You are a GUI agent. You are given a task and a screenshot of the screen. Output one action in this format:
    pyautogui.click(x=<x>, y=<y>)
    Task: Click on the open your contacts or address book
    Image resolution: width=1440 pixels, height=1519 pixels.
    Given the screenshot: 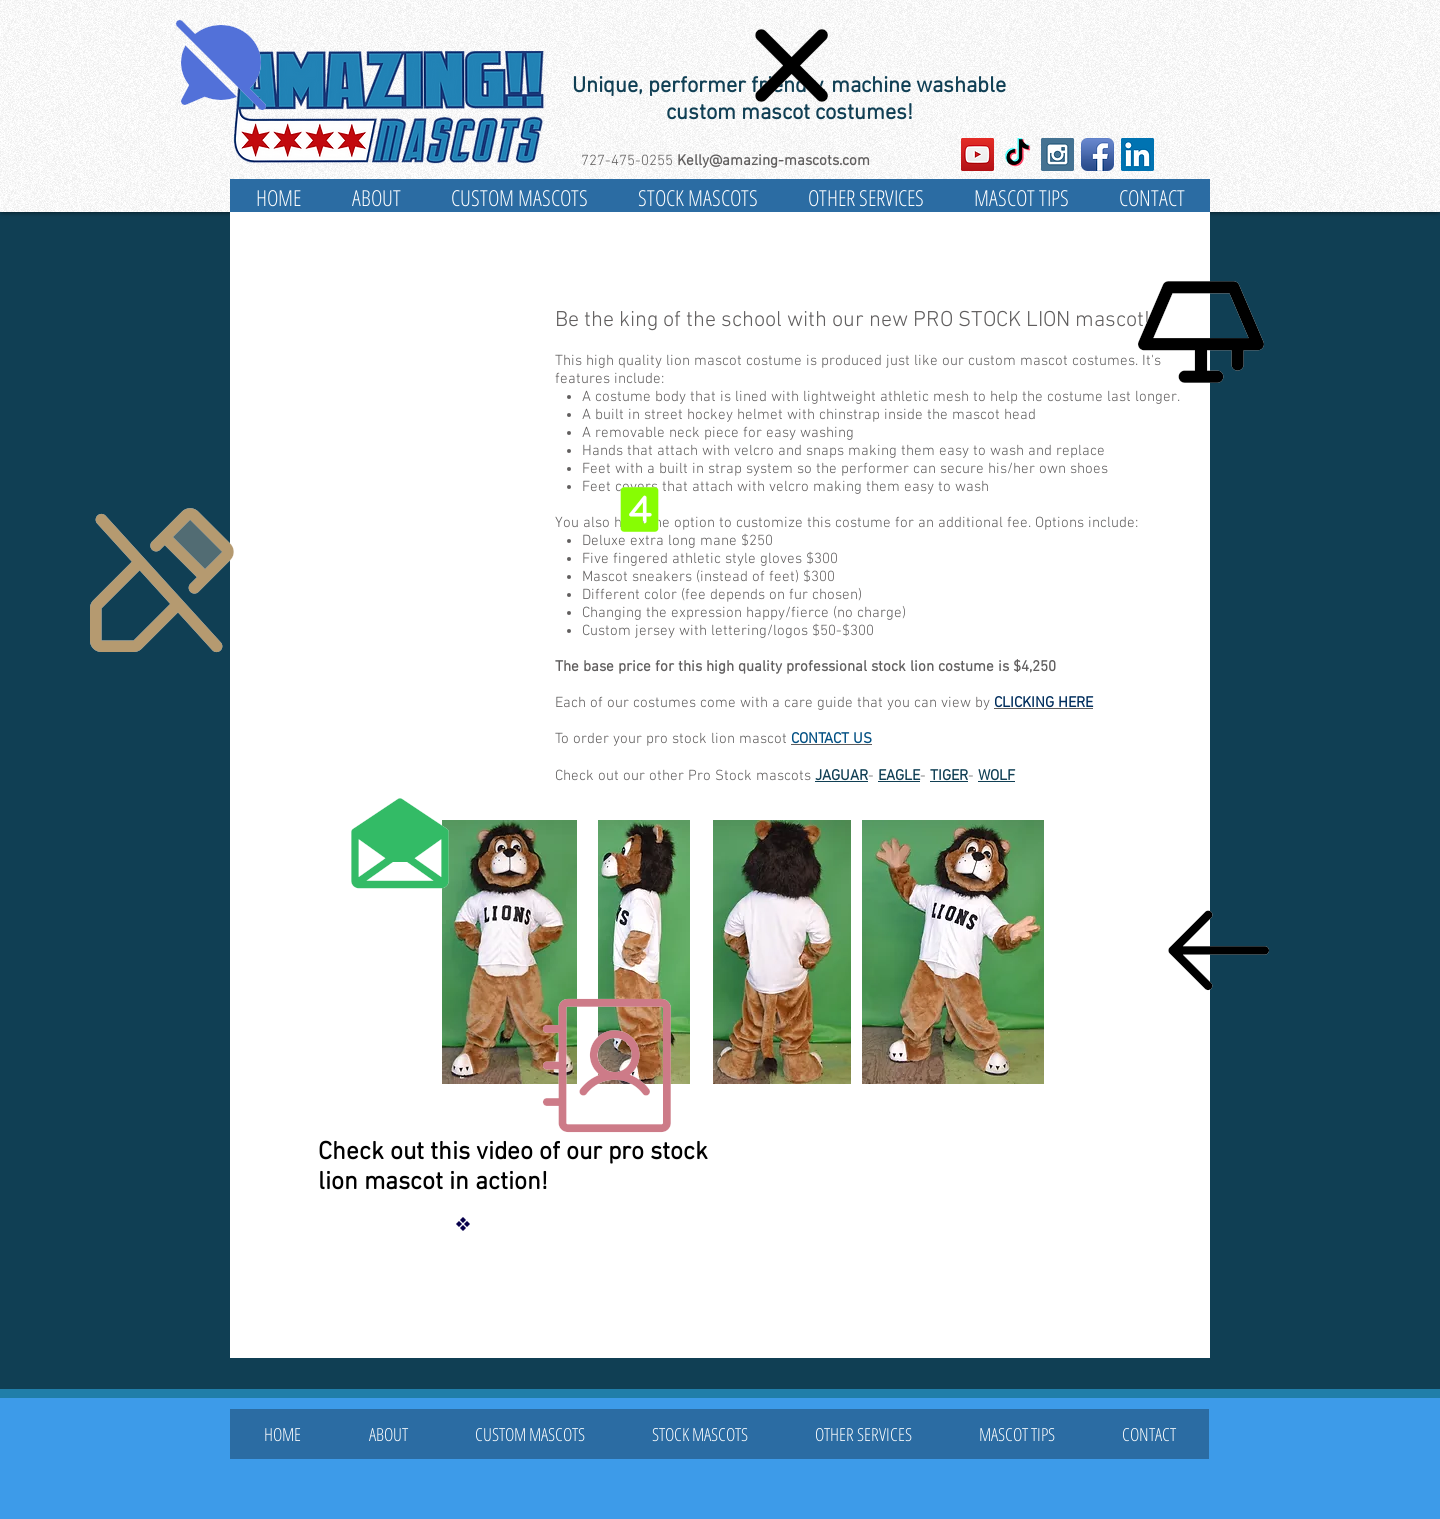 What is the action you would take?
    pyautogui.click(x=609, y=1065)
    